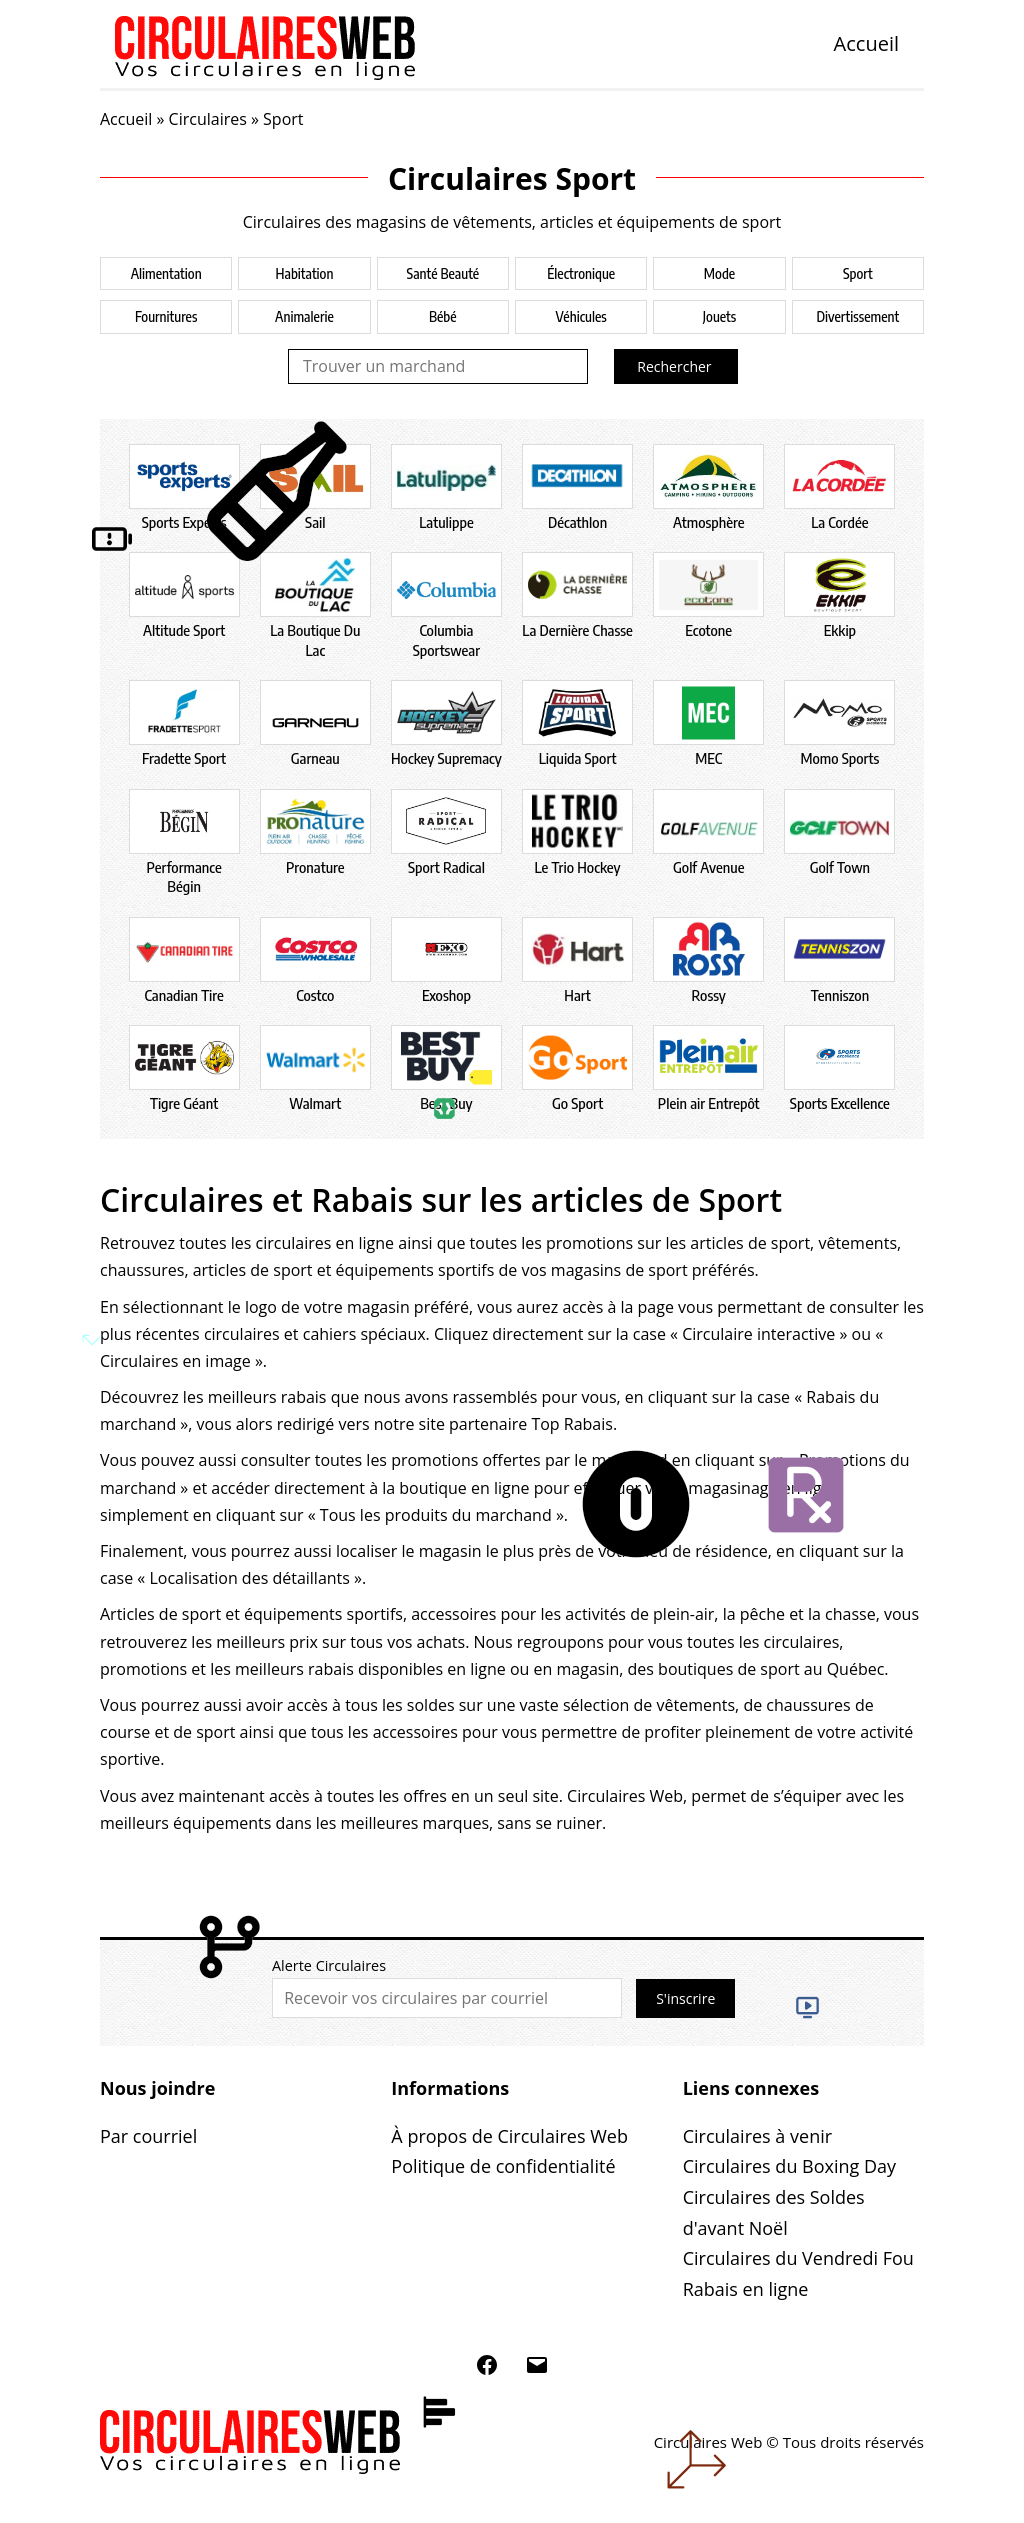 The height and width of the screenshot is (2523, 1024). Describe the element at coordinates (693, 2463) in the screenshot. I see `3D vector or axis visualization tool` at that location.